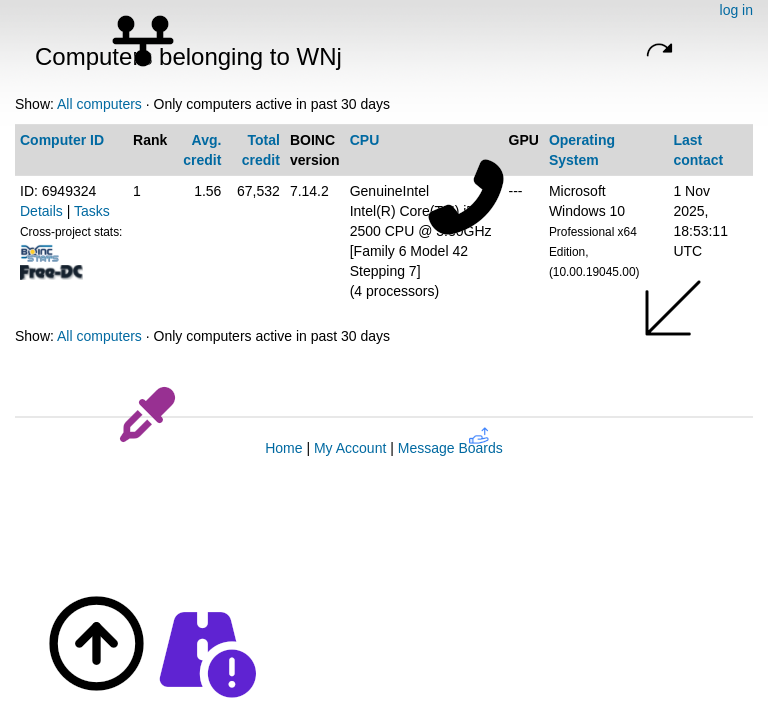  What do you see at coordinates (143, 41) in the screenshot?
I see `view timeline or chronological history` at bounding box center [143, 41].